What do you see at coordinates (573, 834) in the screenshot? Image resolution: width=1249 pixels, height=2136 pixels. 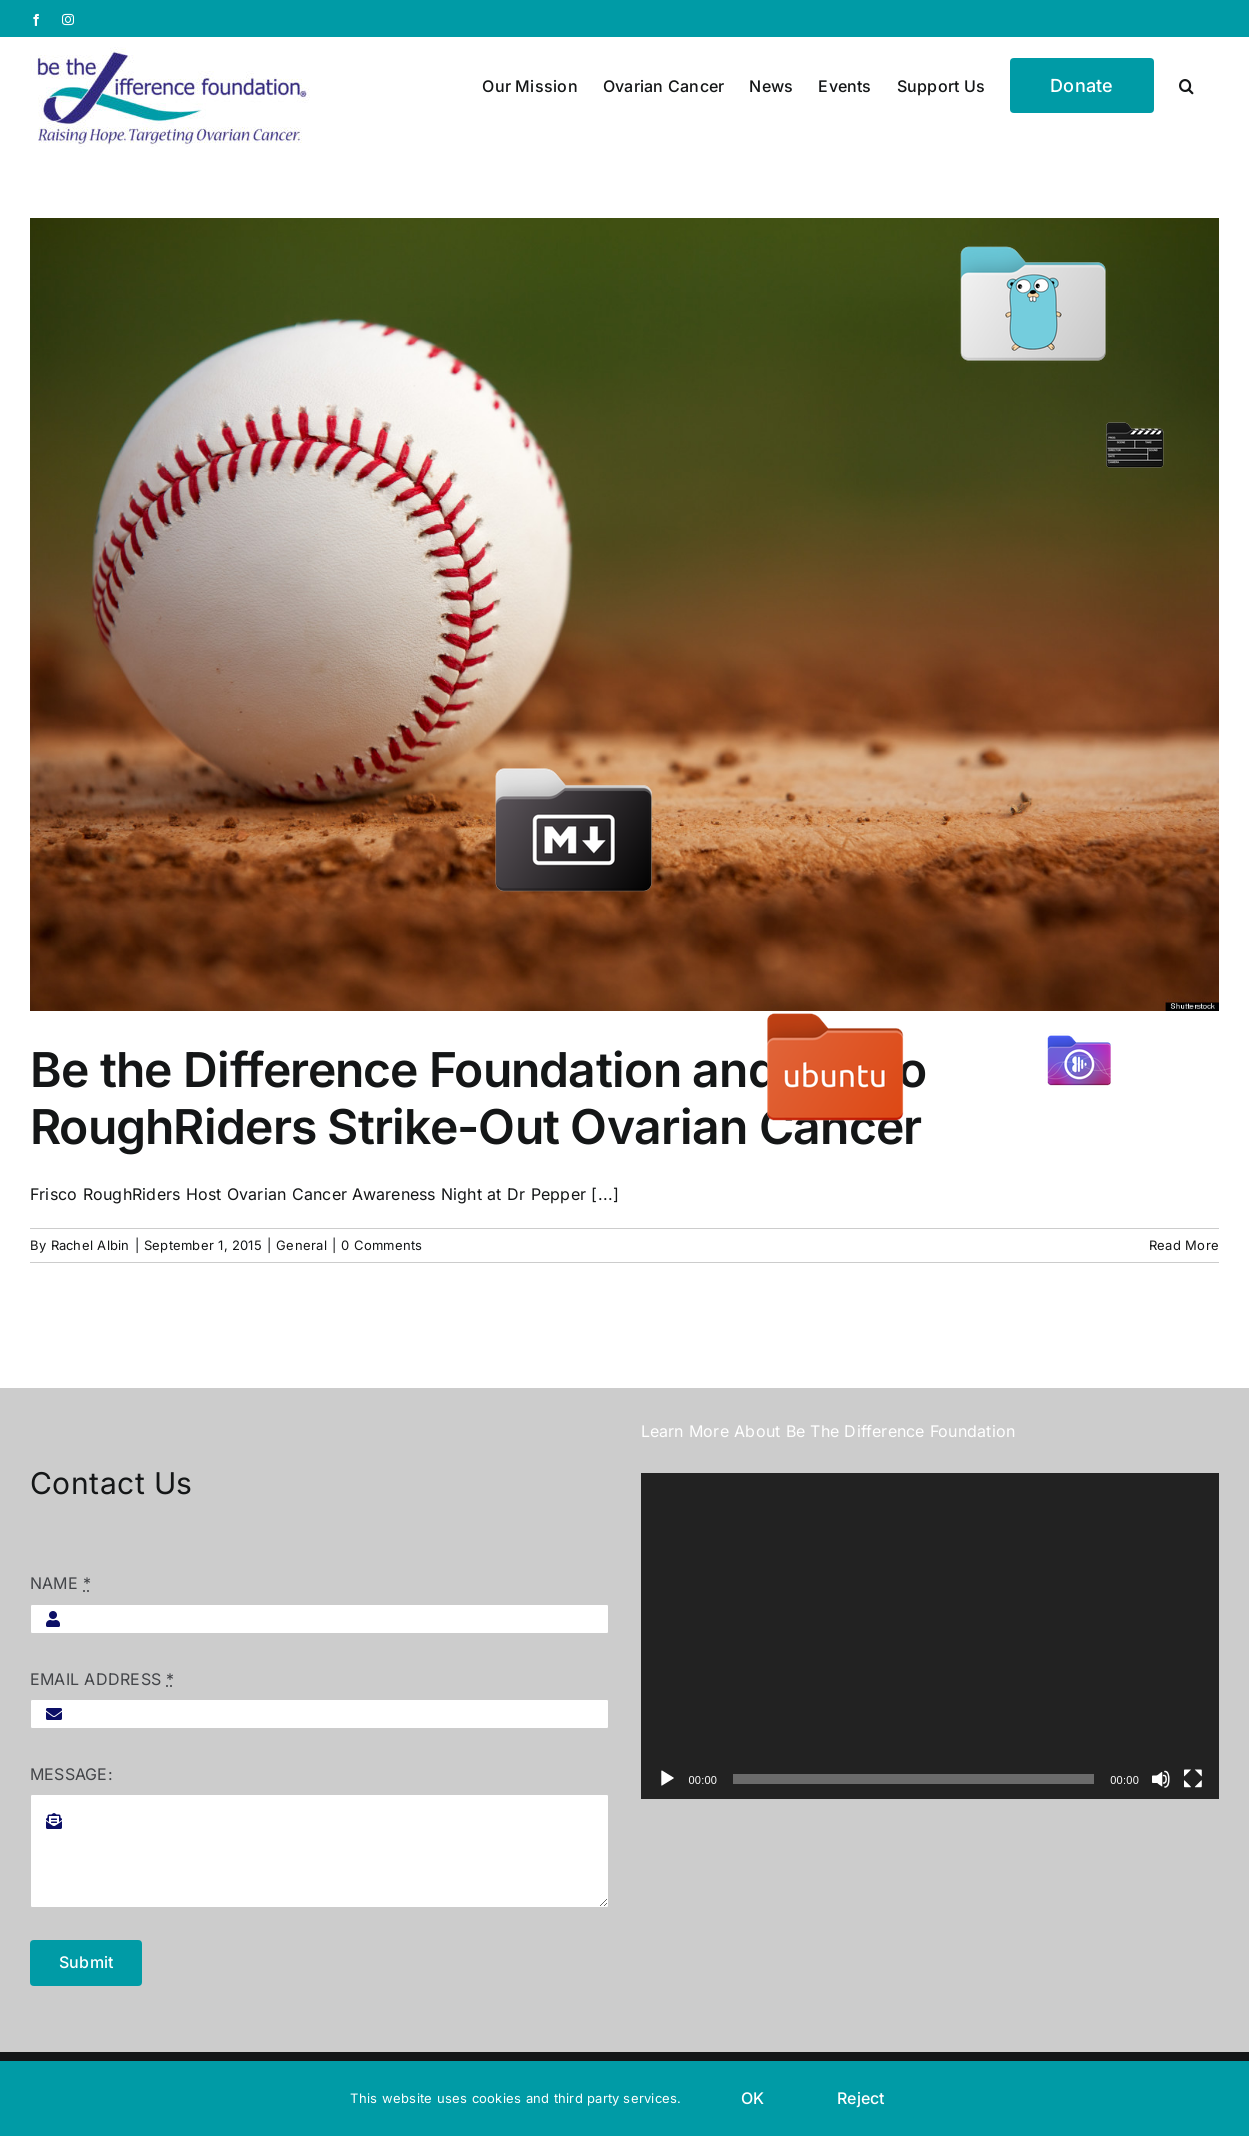 I see `folder containing markdown files` at bounding box center [573, 834].